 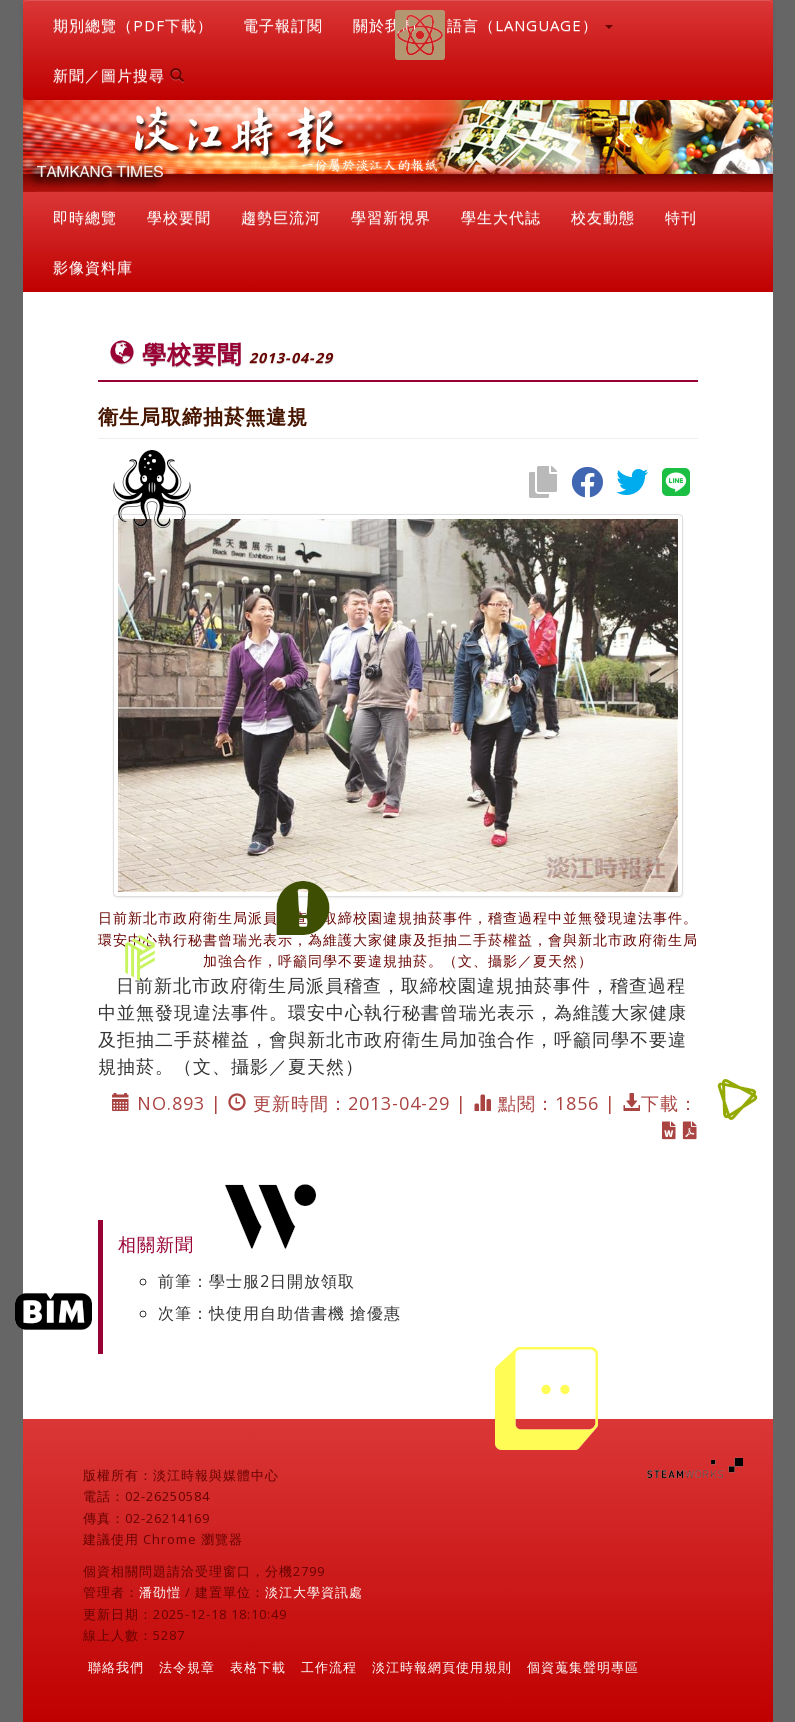 What do you see at coordinates (420, 35) in the screenshot?
I see `visit protondb website for linux gaming compatibility` at bounding box center [420, 35].